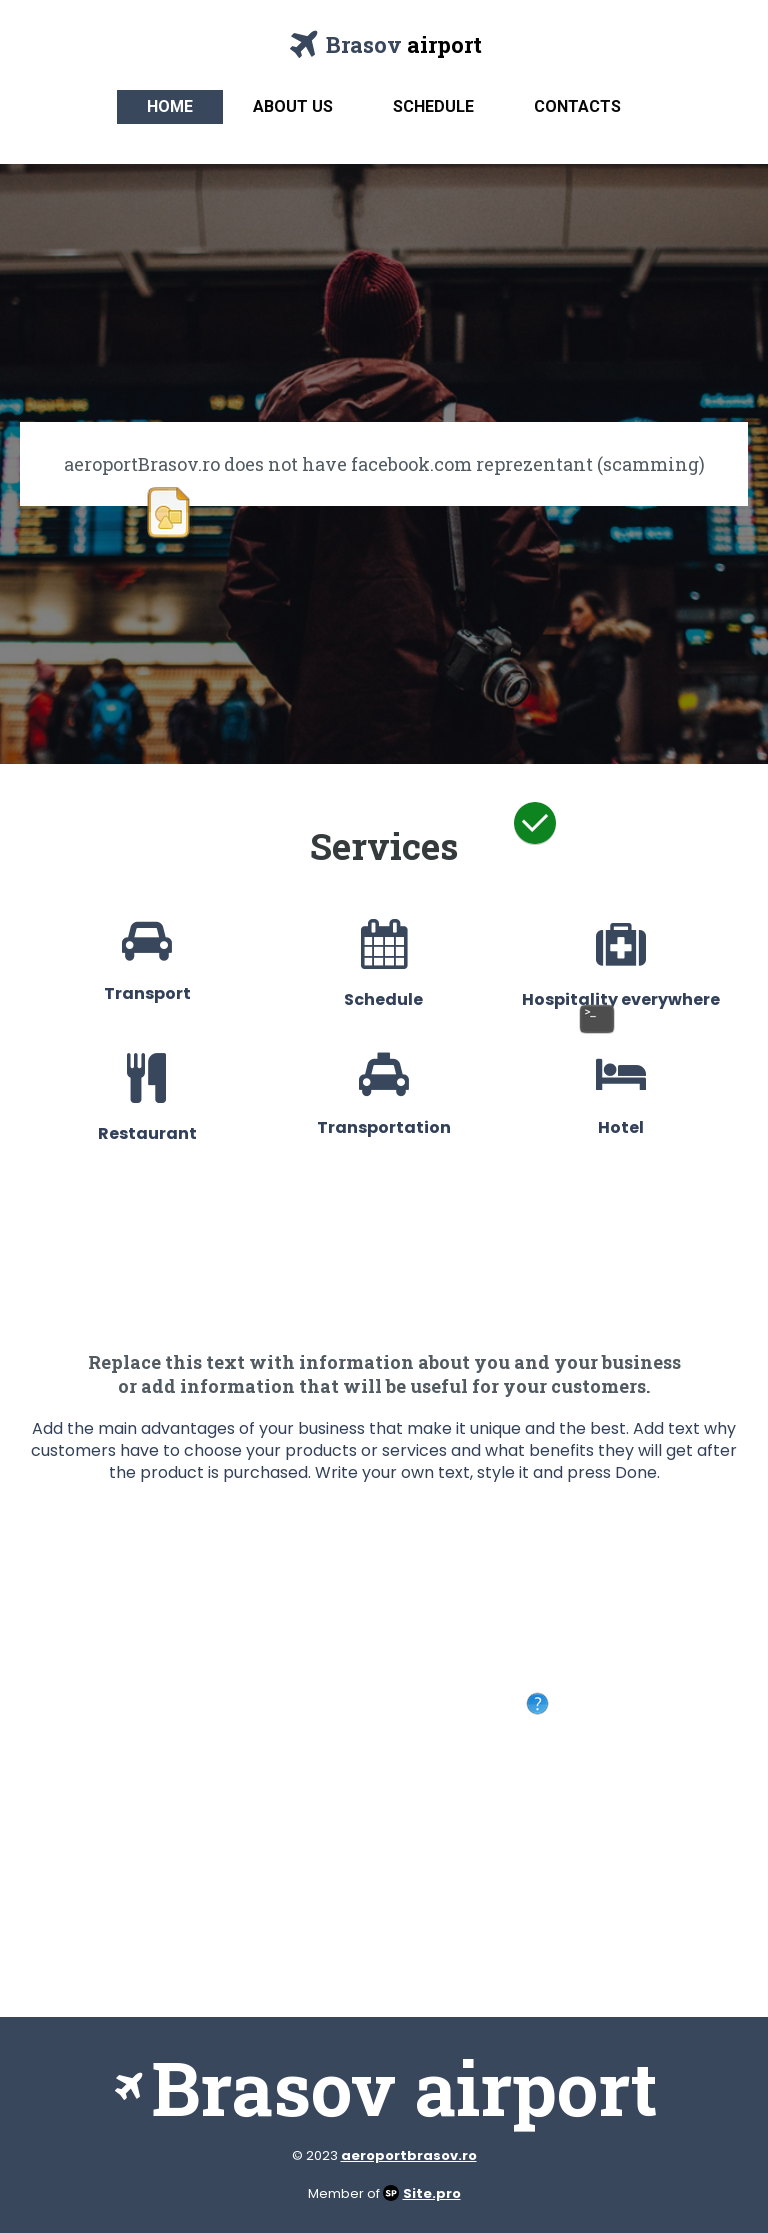 The image size is (768, 2233). Describe the element at coordinates (597, 1019) in the screenshot. I see `open the terminal application` at that location.